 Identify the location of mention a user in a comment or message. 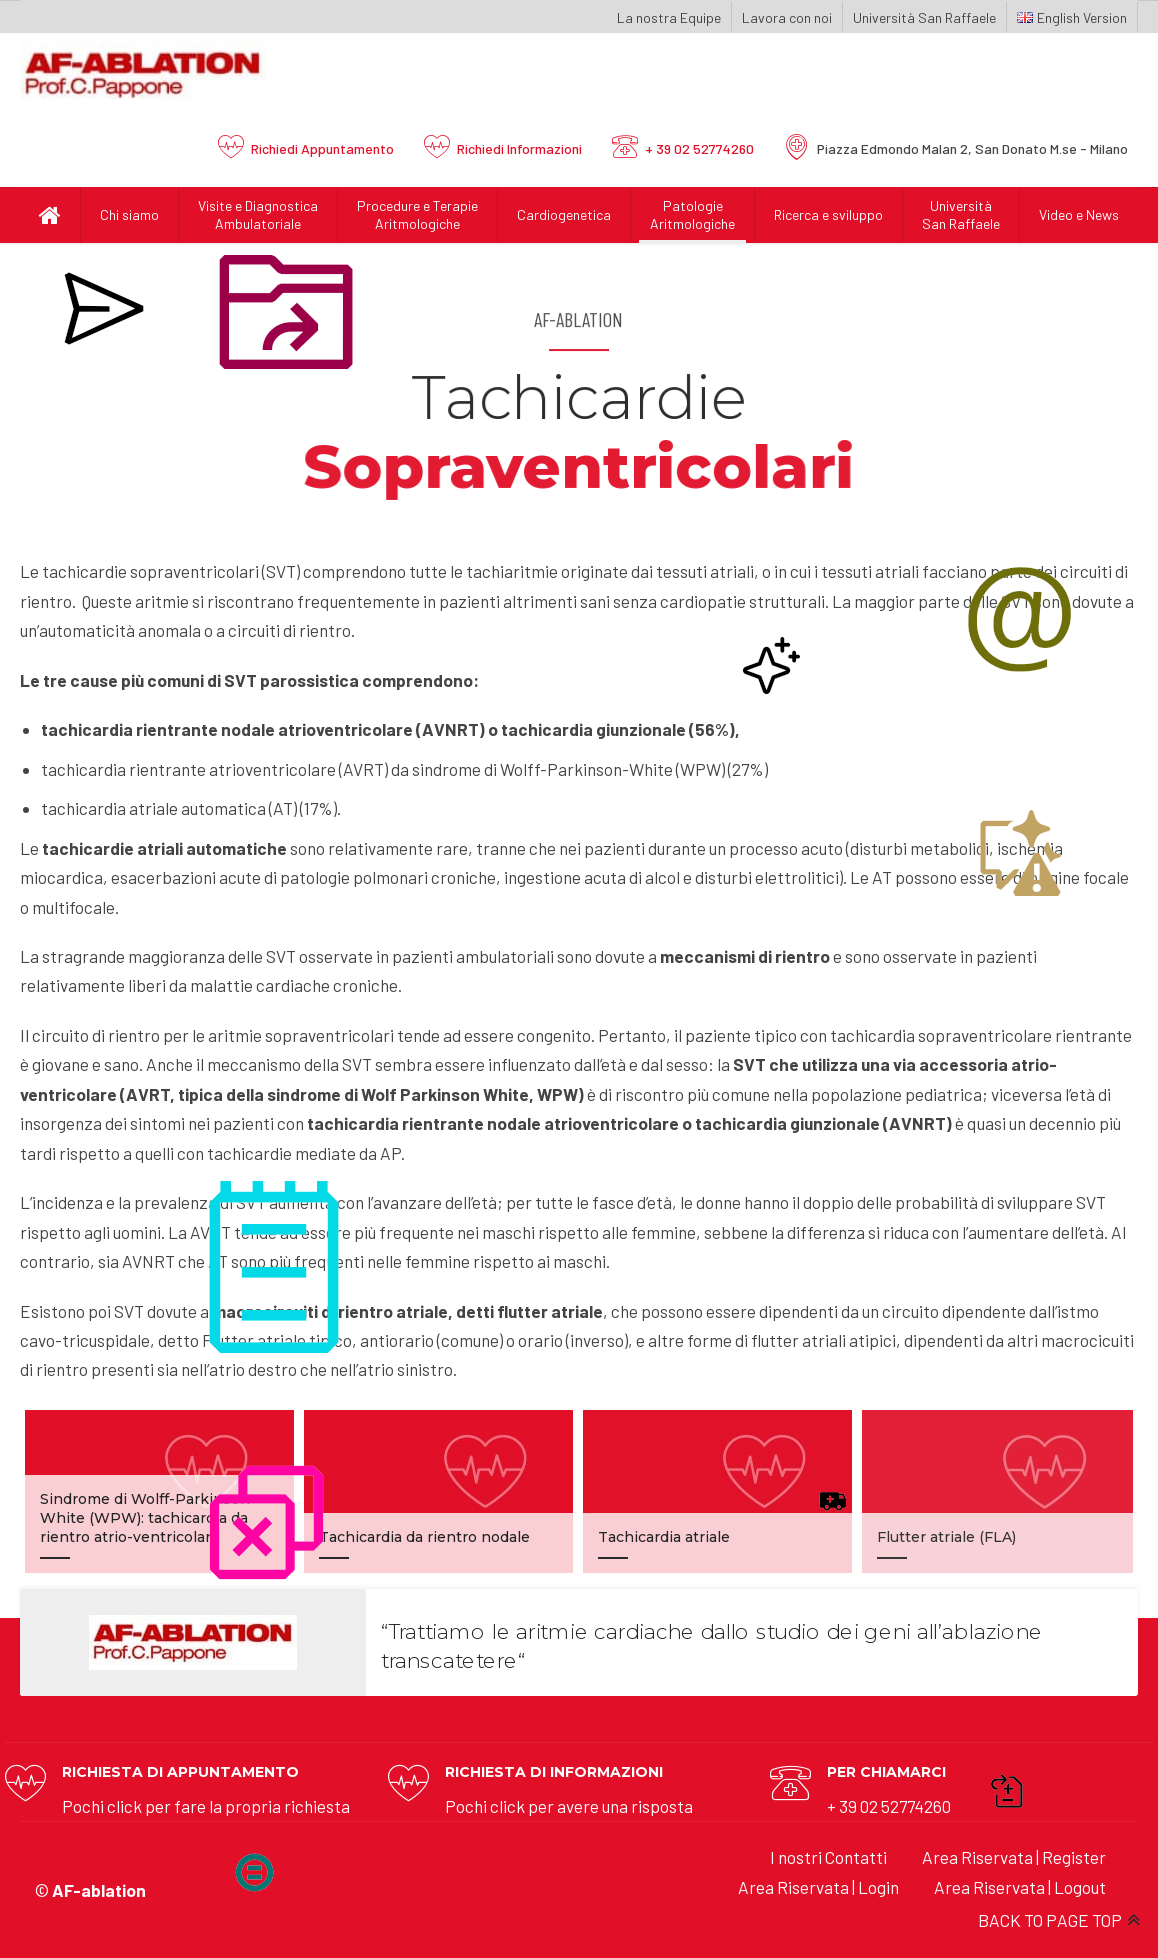
(1017, 616).